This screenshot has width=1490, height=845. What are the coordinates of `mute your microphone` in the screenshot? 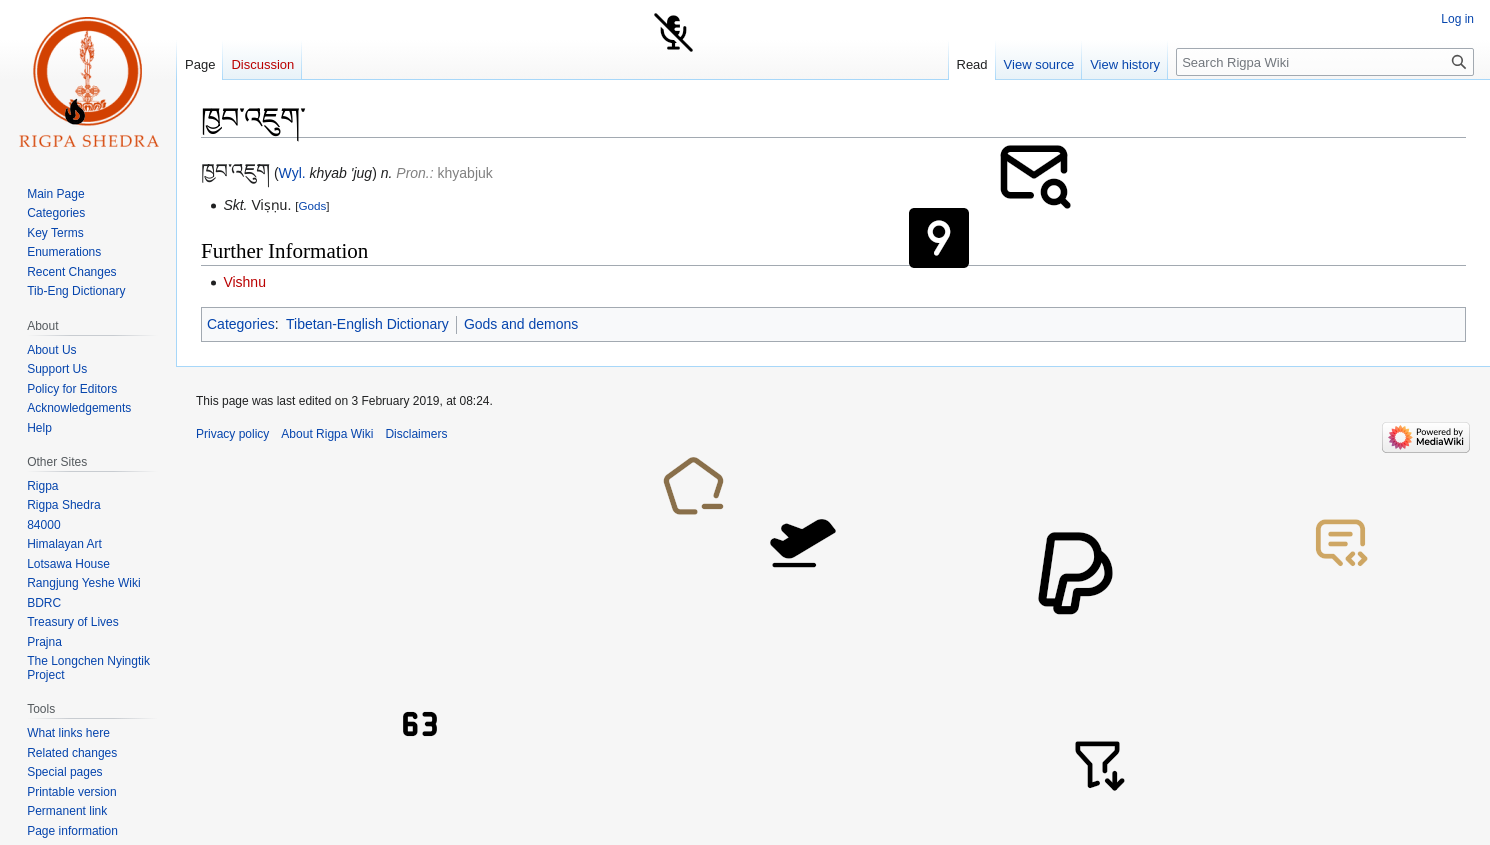 It's located at (673, 32).